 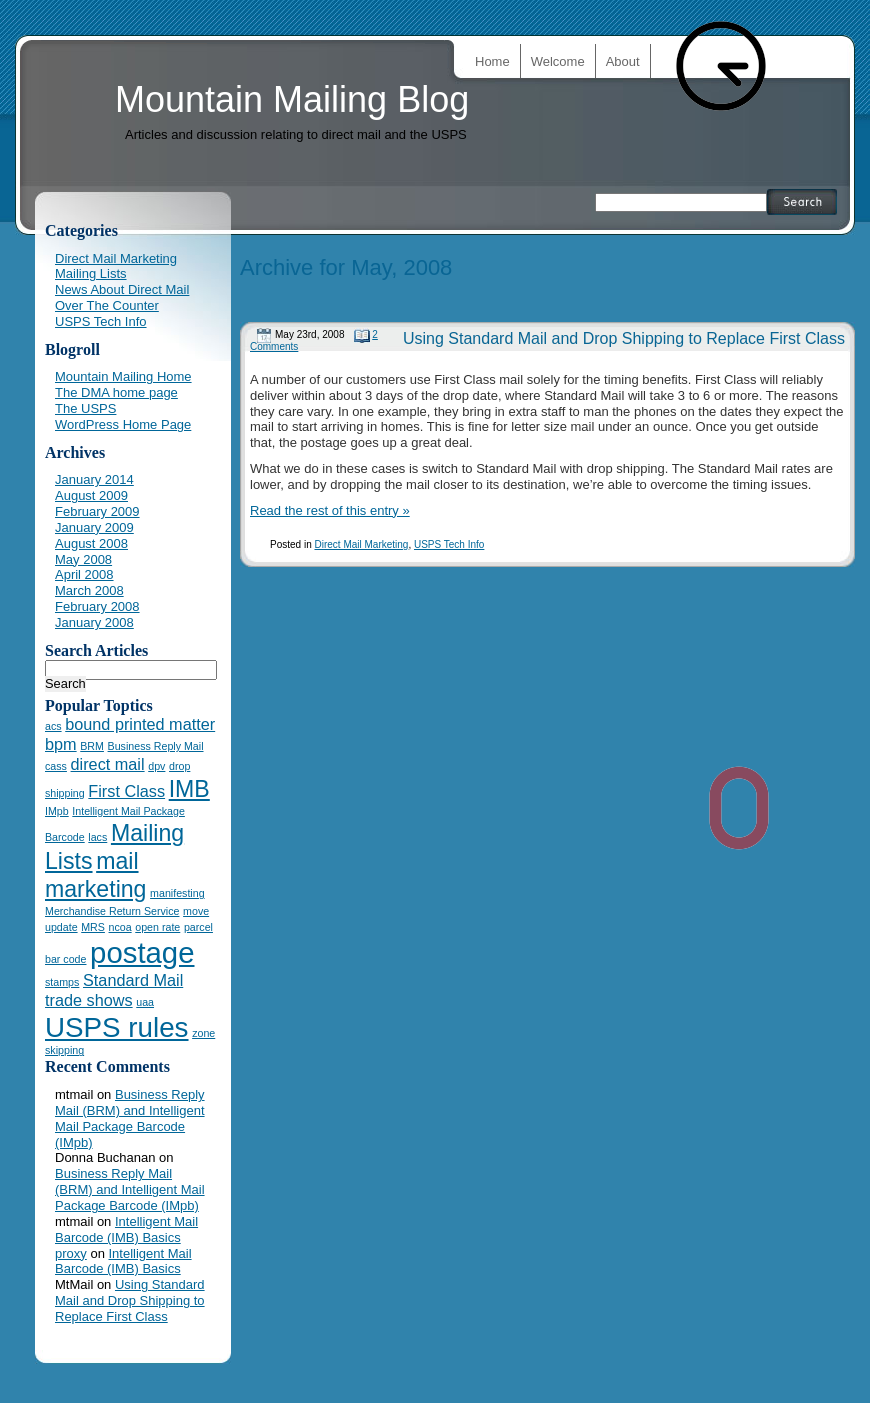 What do you see at coordinates (721, 66) in the screenshot?
I see `indicates afternoon time or PM hours` at bounding box center [721, 66].